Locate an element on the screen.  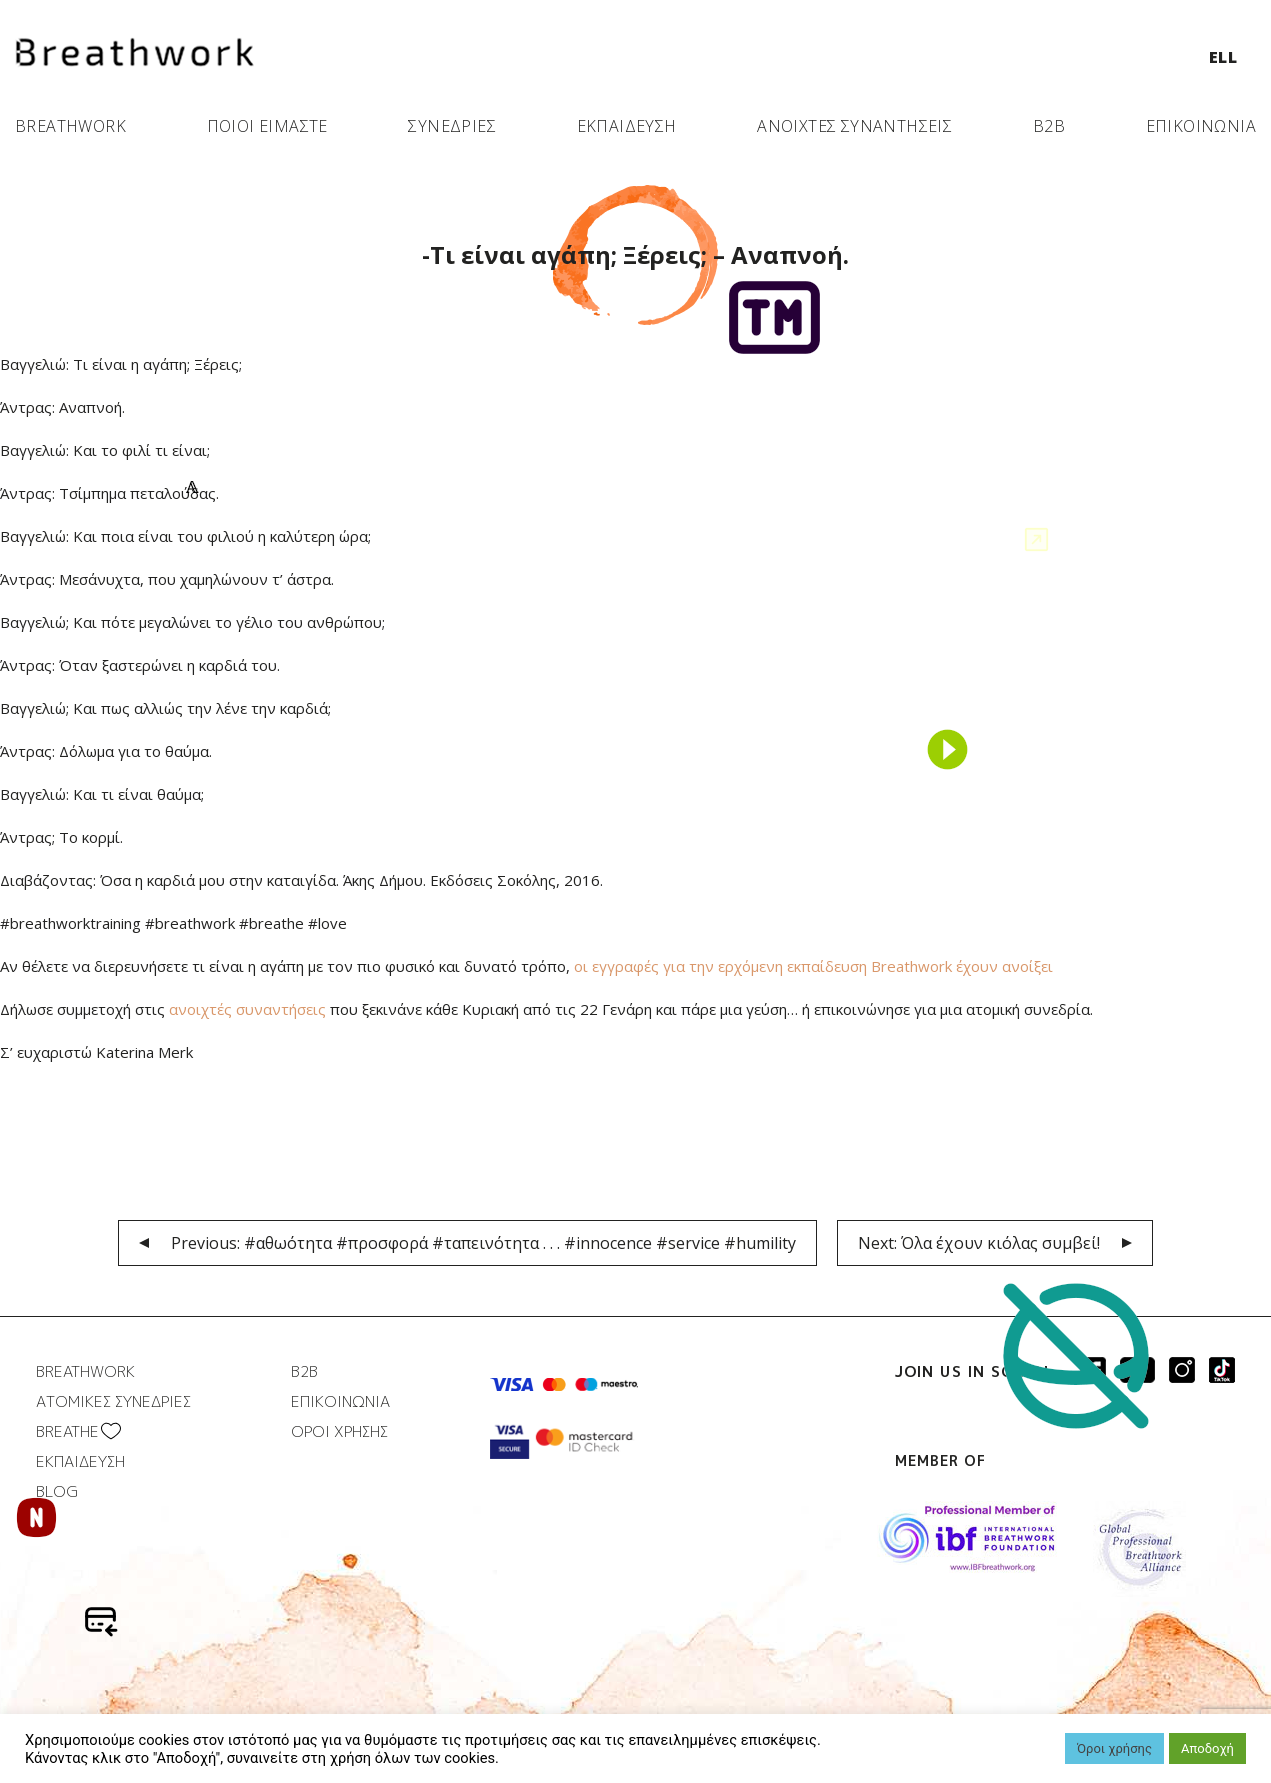
open link in a new window is located at coordinates (1036, 539).